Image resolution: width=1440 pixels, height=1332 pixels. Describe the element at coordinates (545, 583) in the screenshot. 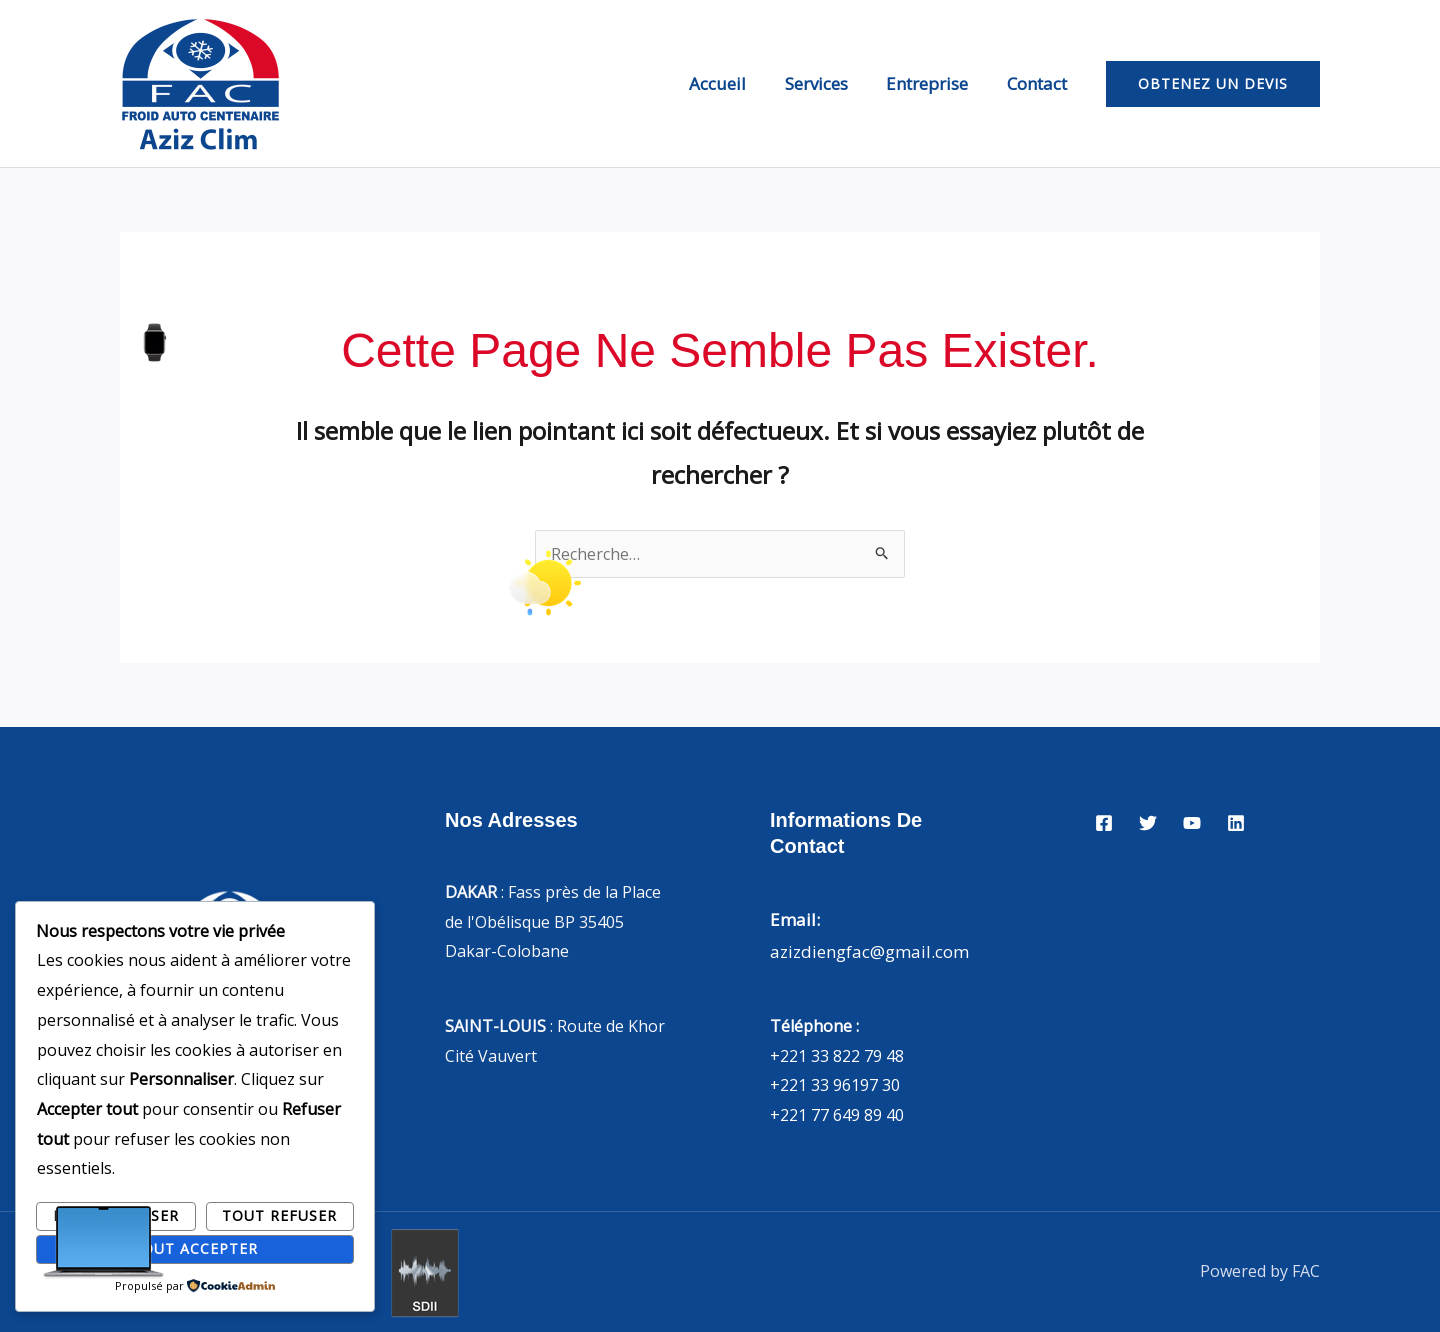

I see `indicates scattered showers with partial sun` at that location.